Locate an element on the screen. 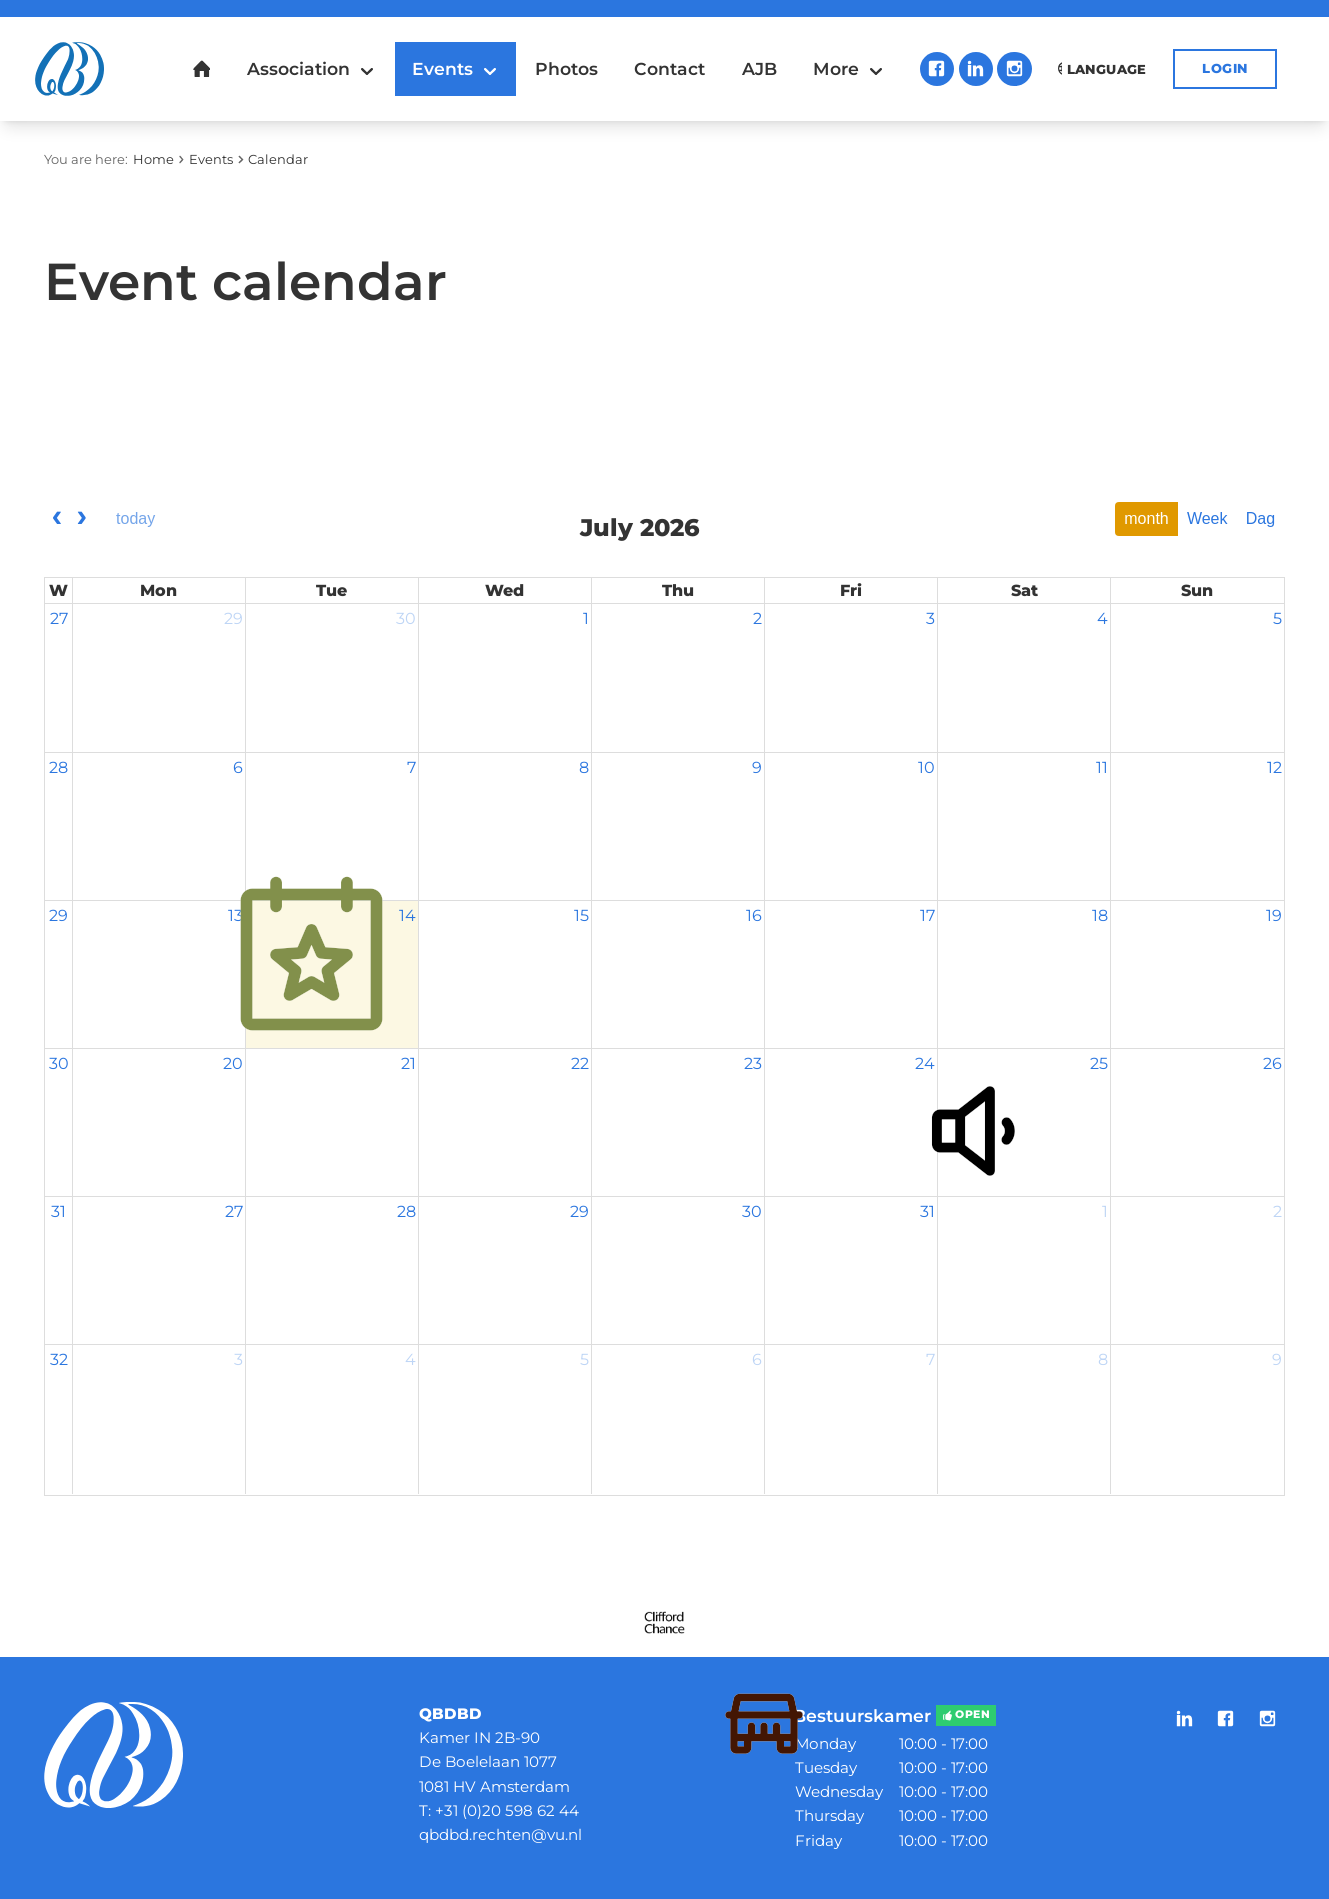  view favorite or starred events is located at coordinates (311, 959).